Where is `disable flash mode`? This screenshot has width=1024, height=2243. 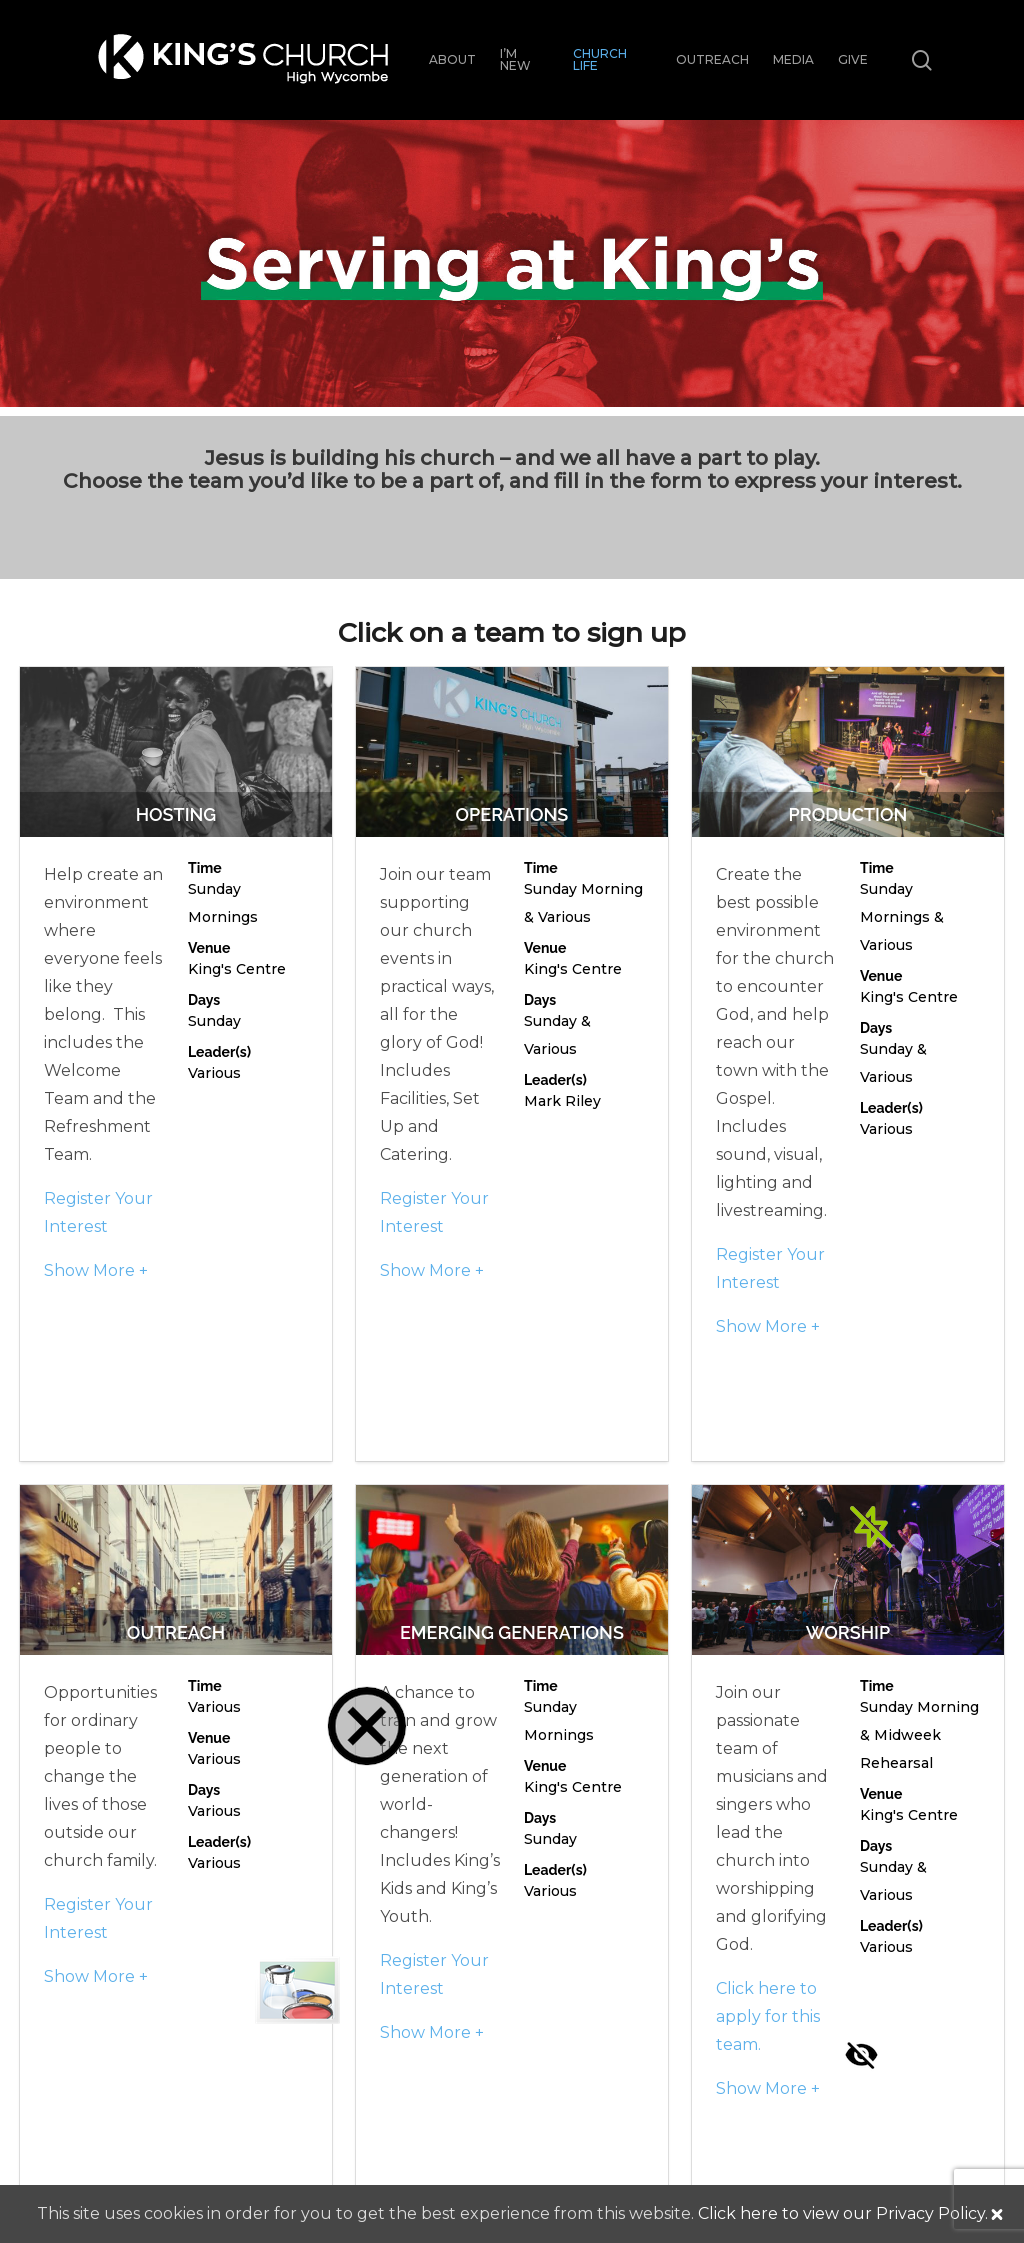
disable flash mode is located at coordinates (871, 1527).